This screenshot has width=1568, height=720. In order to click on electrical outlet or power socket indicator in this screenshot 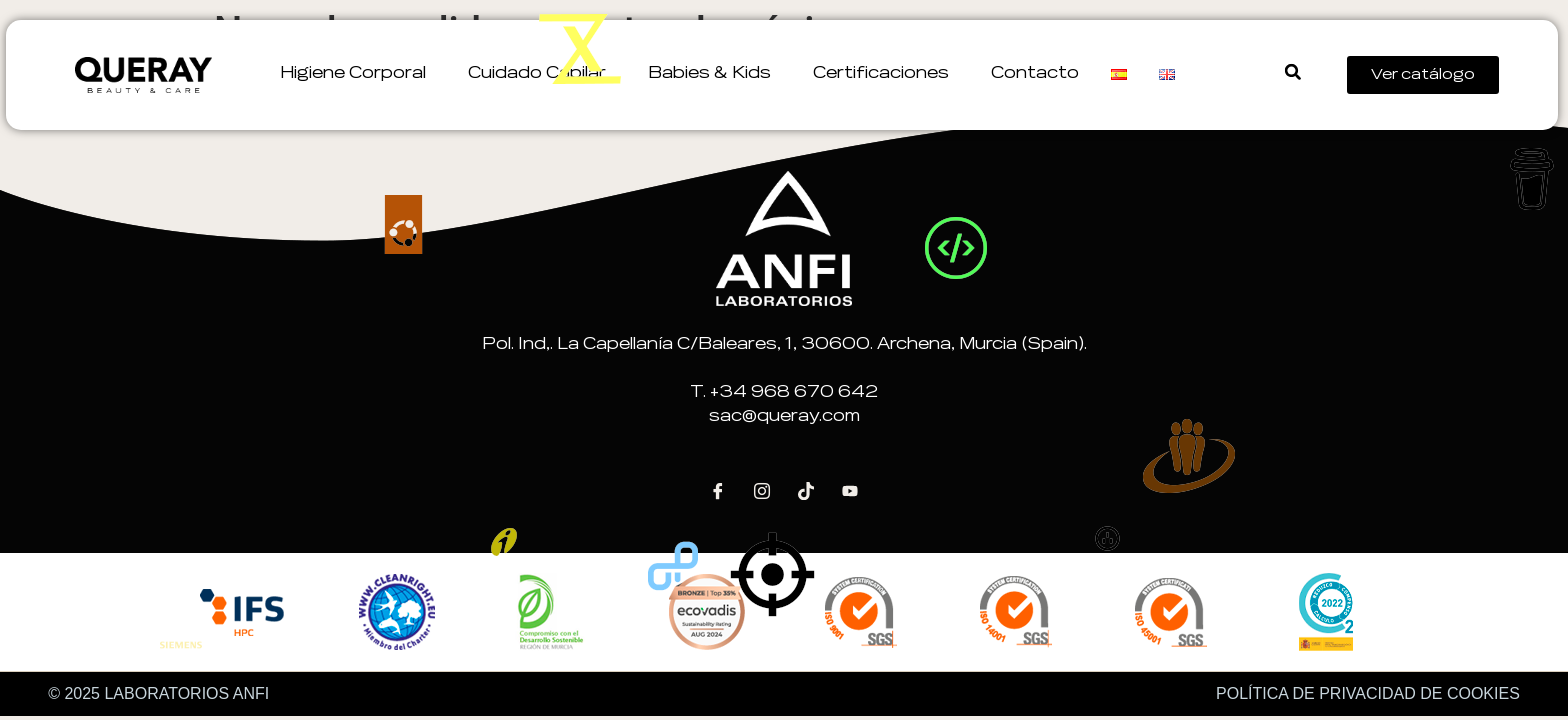, I will do `click(1107, 538)`.